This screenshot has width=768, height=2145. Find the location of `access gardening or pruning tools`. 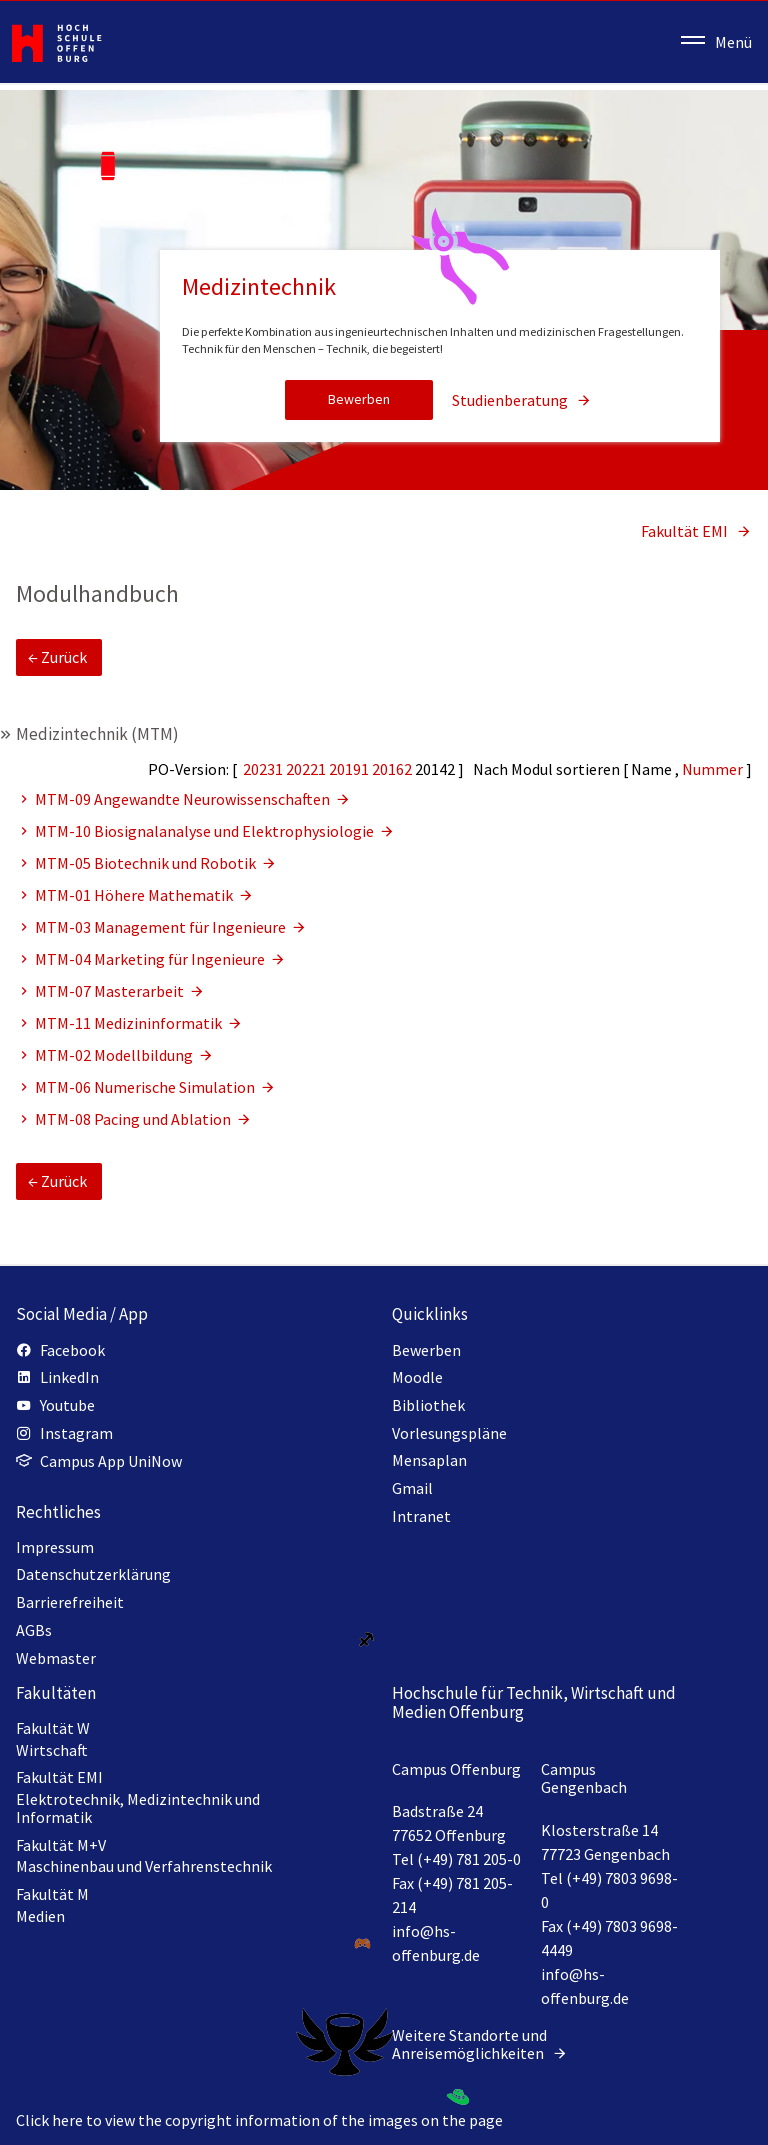

access gardening or pruning tools is located at coordinates (460, 256).